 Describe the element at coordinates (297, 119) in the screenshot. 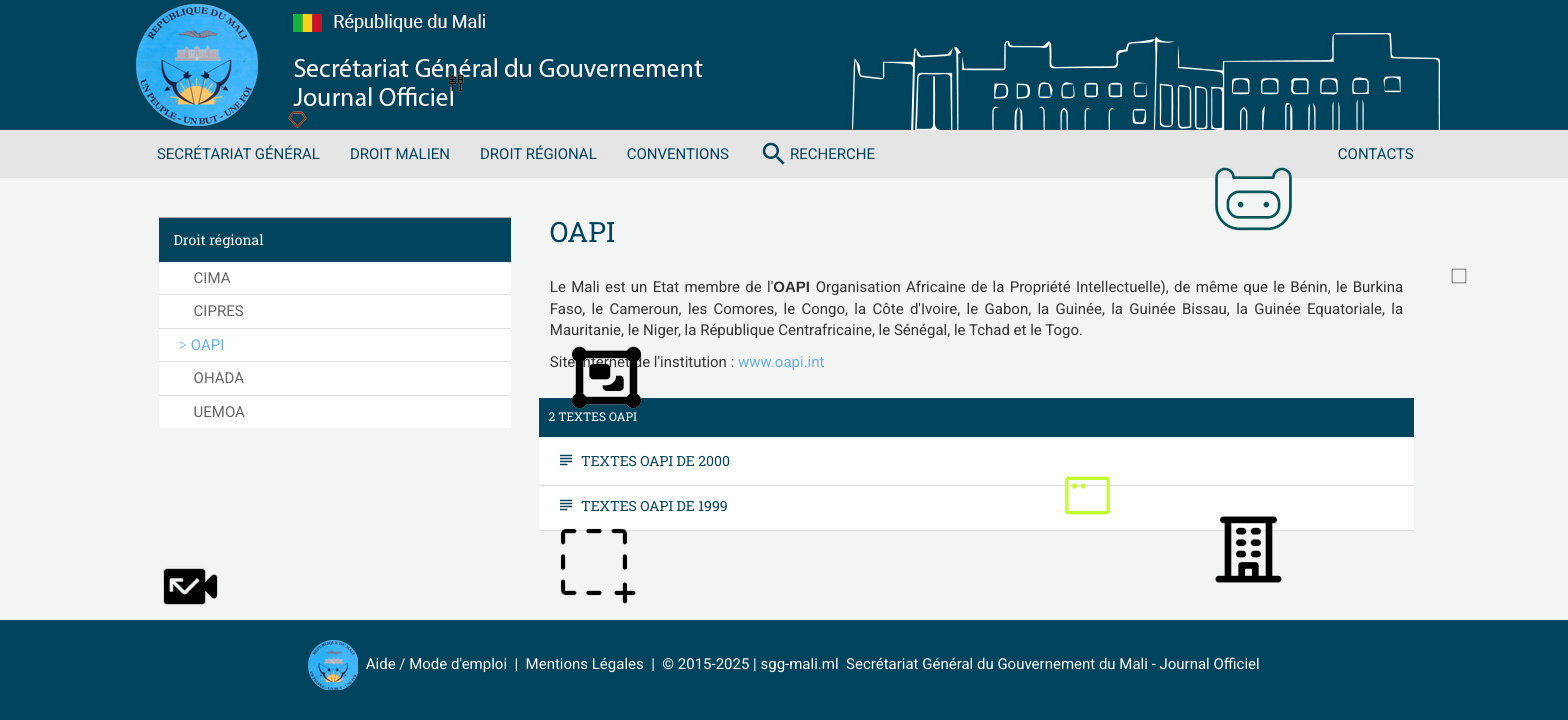

I see `open Sketch design app` at that location.